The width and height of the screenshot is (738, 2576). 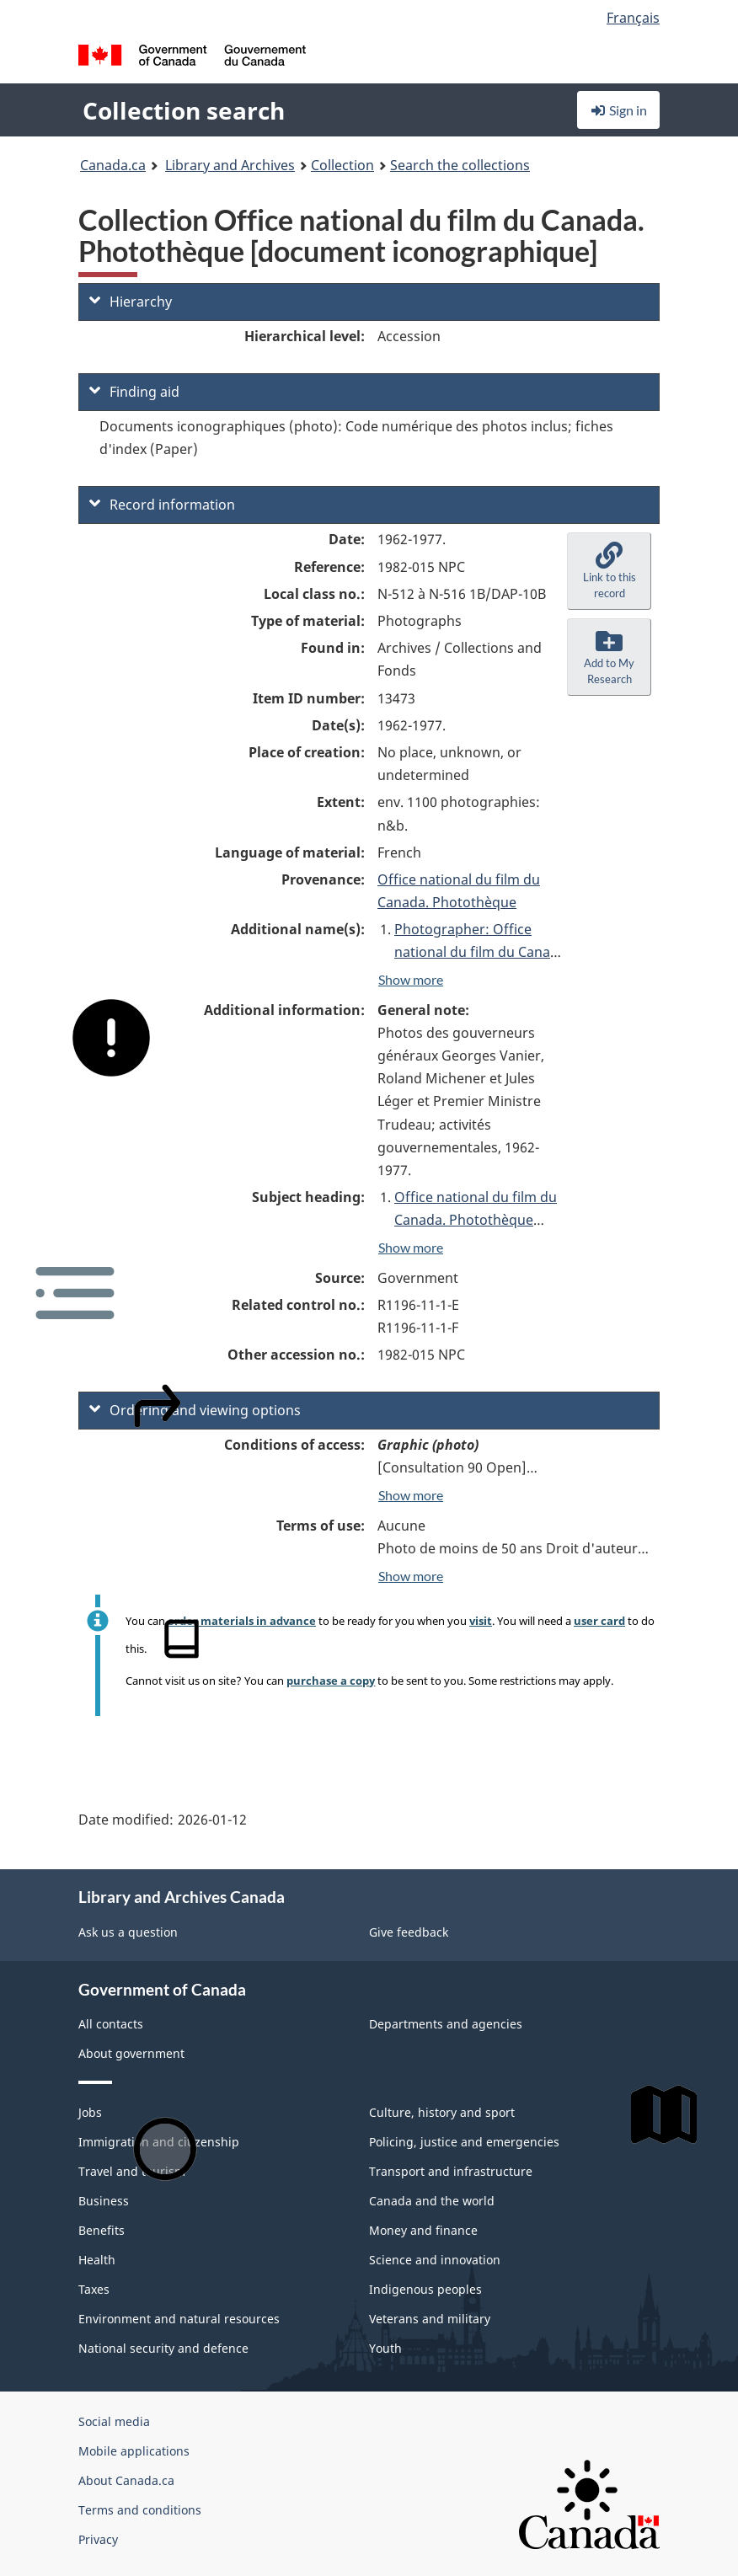 I want to click on switch to light mode, so click(x=587, y=2490).